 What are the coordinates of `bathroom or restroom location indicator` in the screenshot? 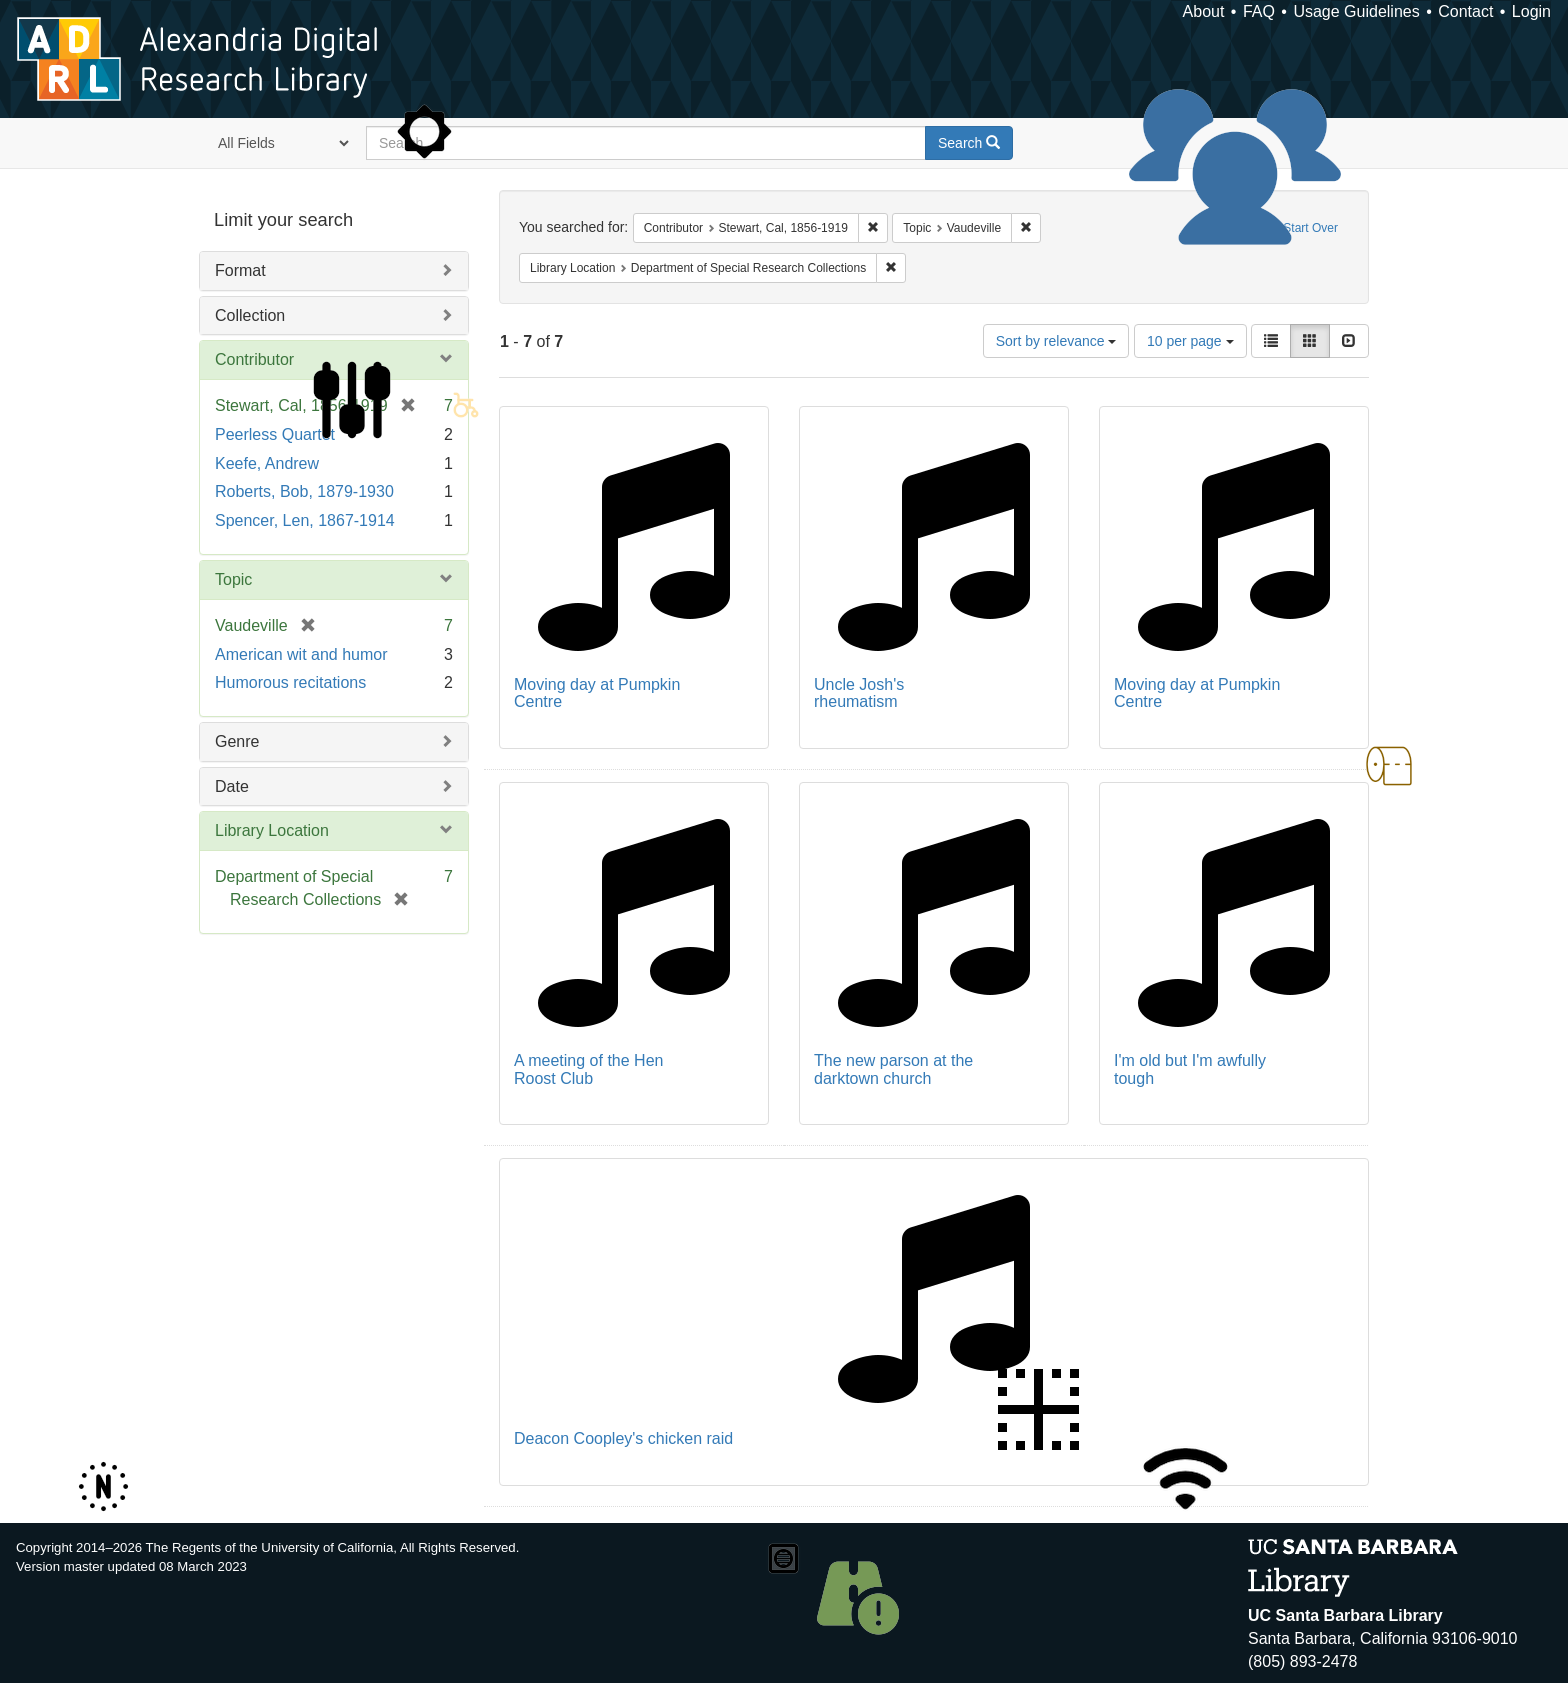 It's located at (1389, 766).